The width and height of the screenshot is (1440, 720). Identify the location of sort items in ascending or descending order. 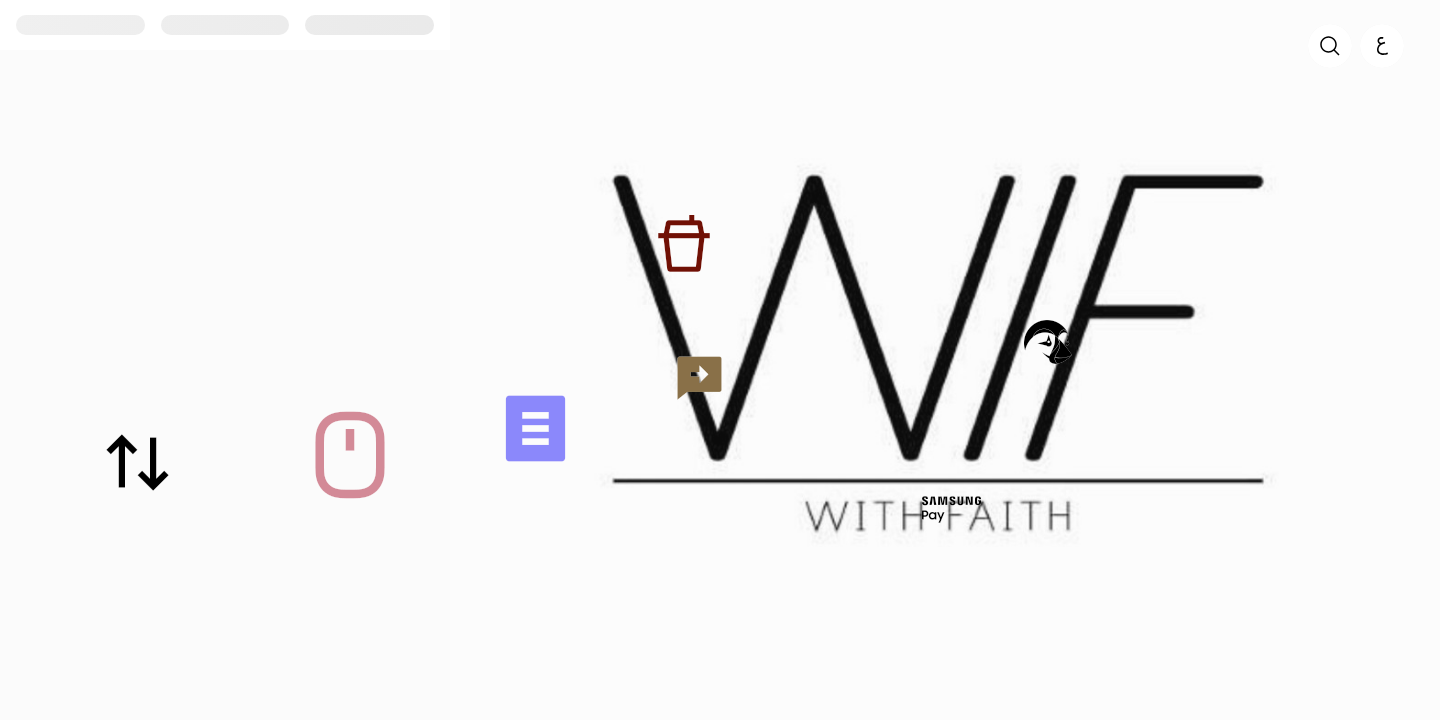
(137, 462).